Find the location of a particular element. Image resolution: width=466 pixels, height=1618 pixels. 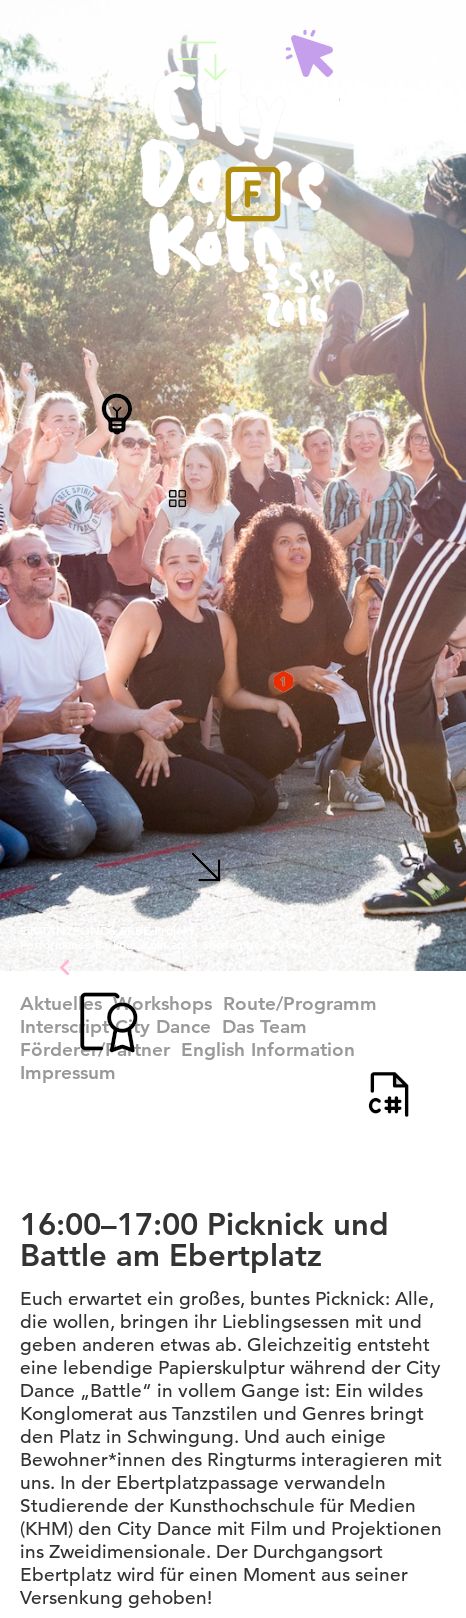

sort items in ascending order is located at coordinates (201, 59).